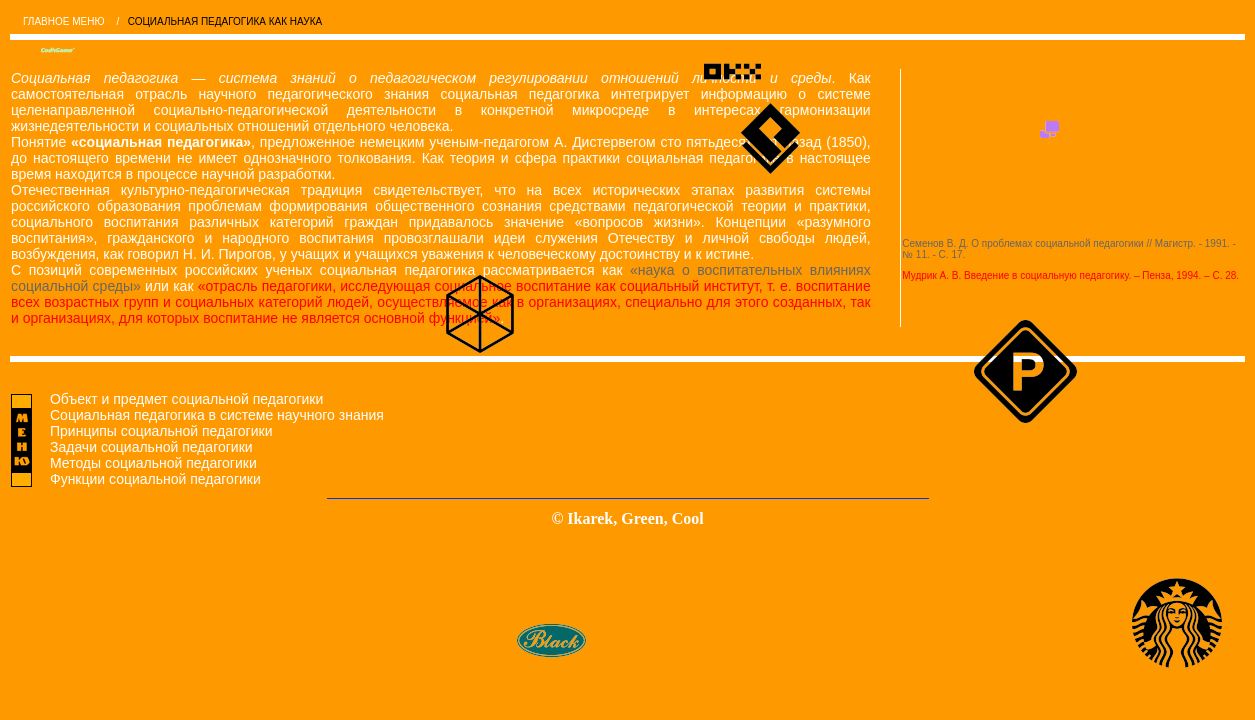 This screenshot has height=720, width=1255. Describe the element at coordinates (1177, 623) in the screenshot. I see `open the Starbucks app` at that location.